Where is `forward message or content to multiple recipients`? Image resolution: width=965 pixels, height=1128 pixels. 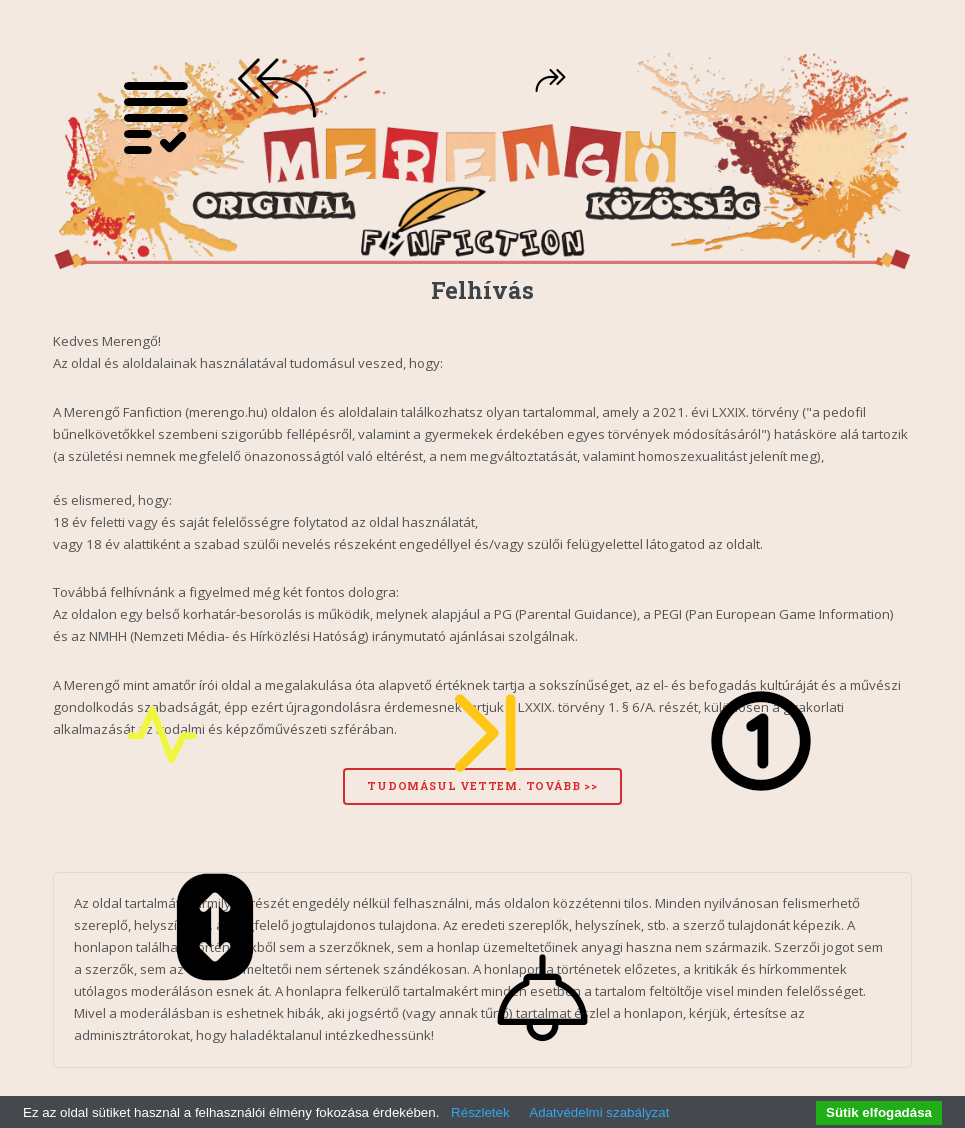
forward message or content to multiple recipients is located at coordinates (550, 80).